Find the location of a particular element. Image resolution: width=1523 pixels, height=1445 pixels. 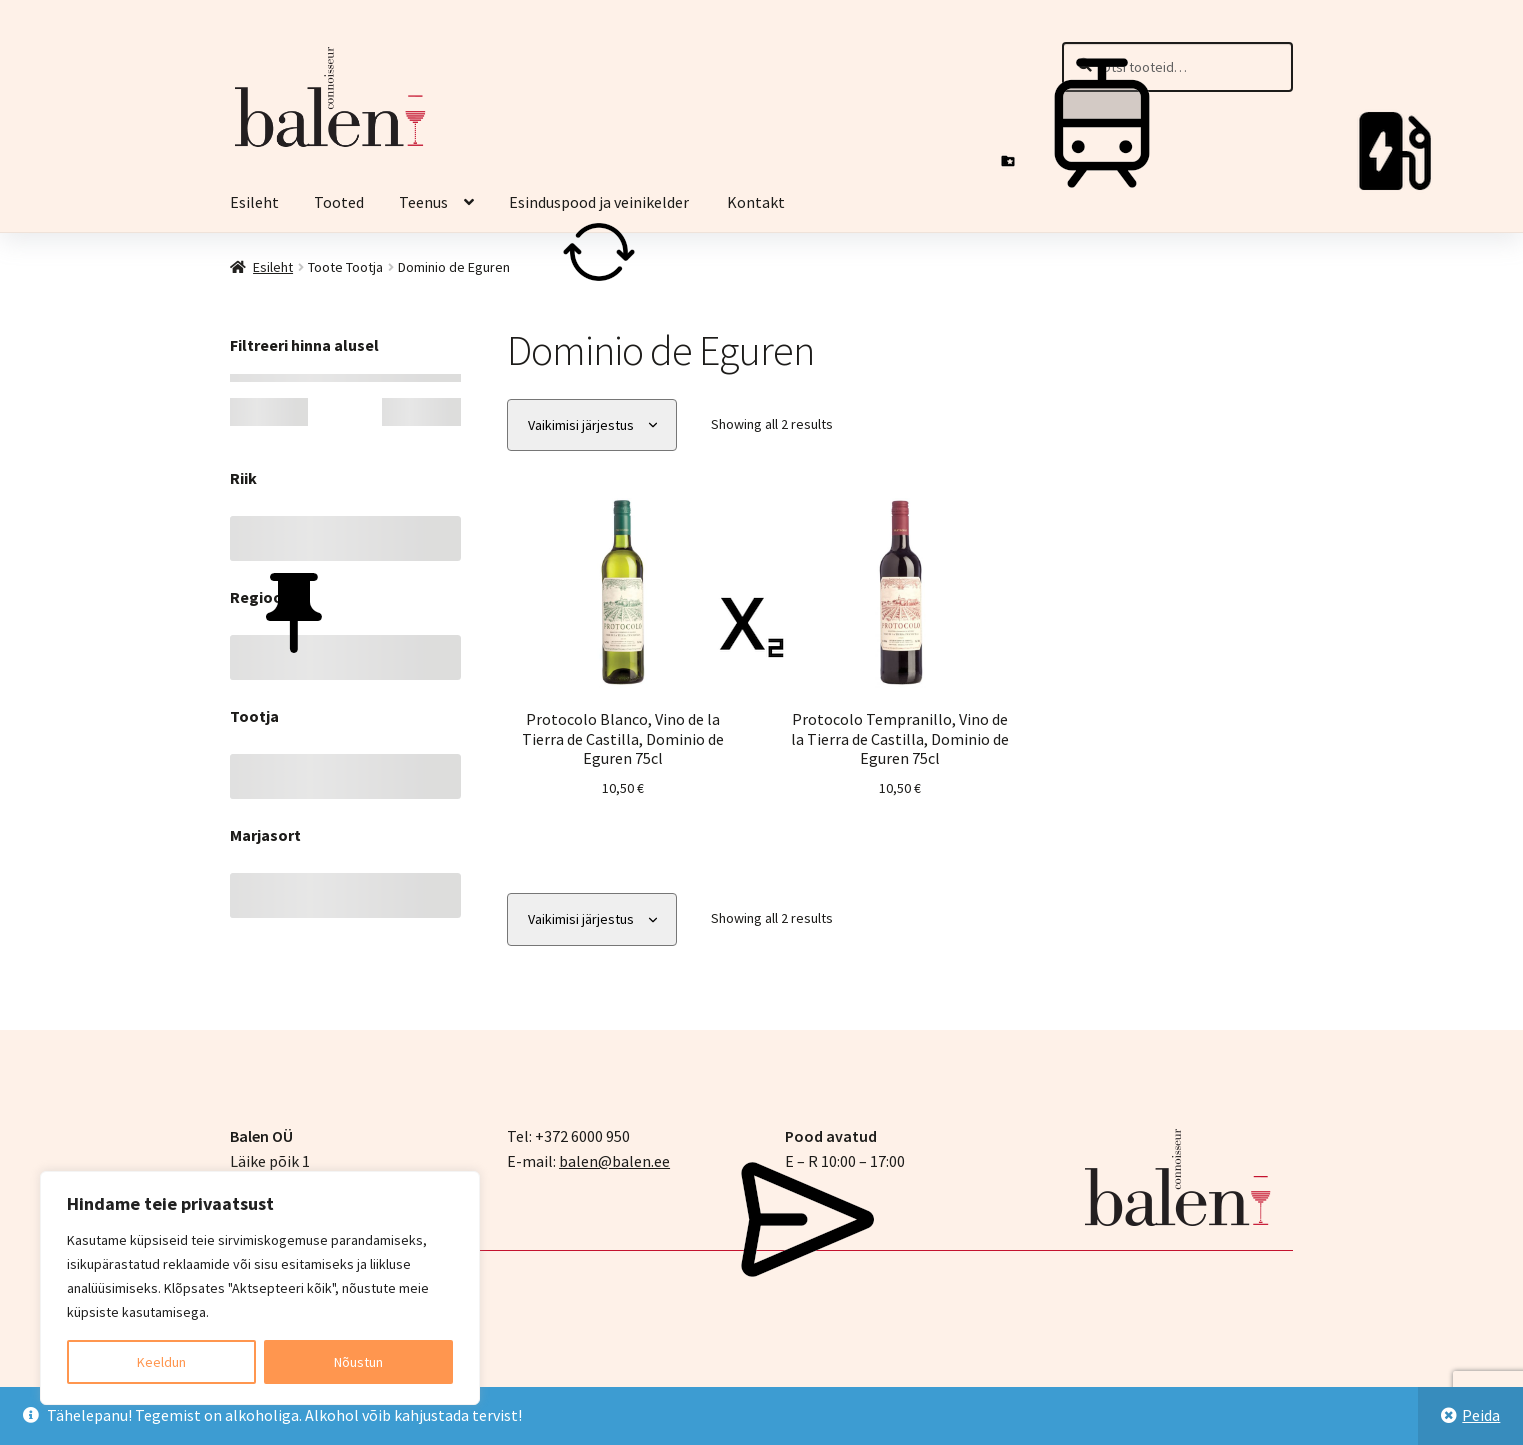

format text as subscript is located at coordinates (742, 627).